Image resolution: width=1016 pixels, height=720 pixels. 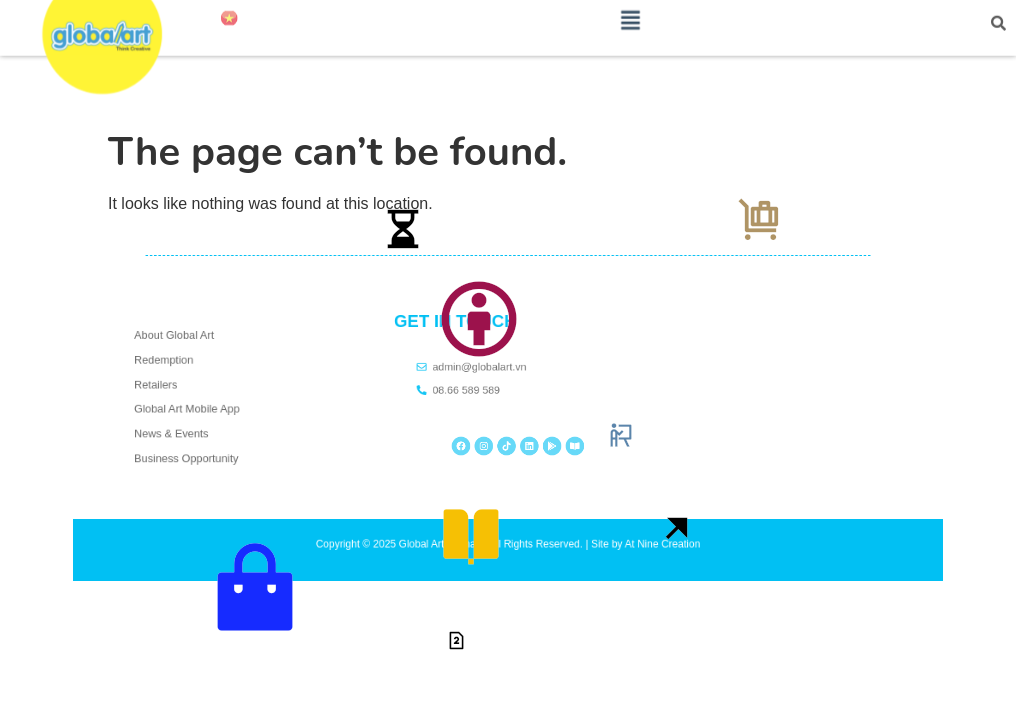 I want to click on start or view a presentation, so click(x=621, y=435).